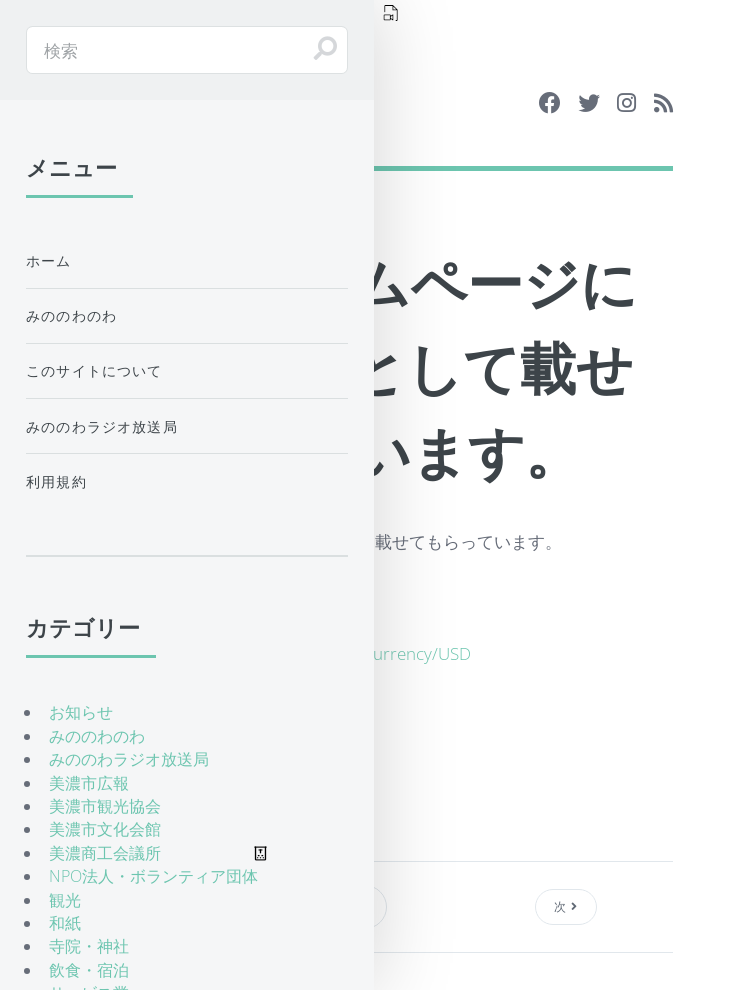 The width and height of the screenshot is (742, 990). What do you see at coordinates (391, 13) in the screenshot?
I see `open a video file` at bounding box center [391, 13].